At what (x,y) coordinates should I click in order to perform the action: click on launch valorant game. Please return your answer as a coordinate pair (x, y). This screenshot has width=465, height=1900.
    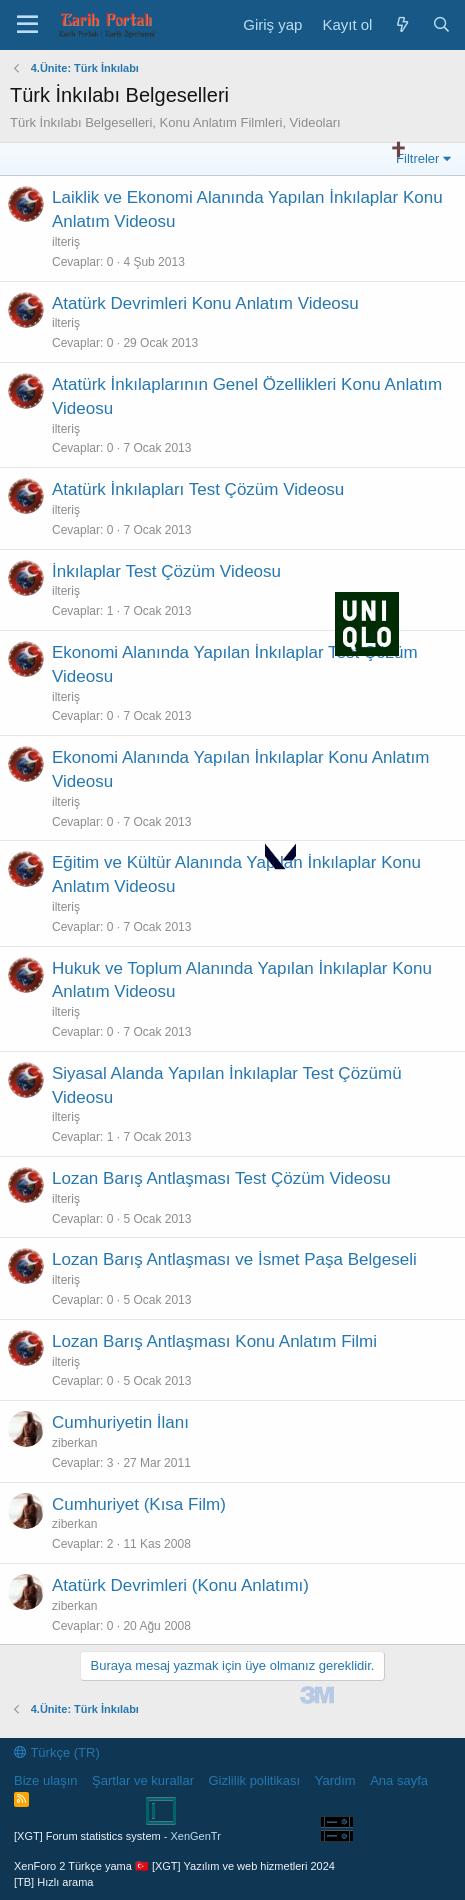
    Looking at the image, I should click on (280, 856).